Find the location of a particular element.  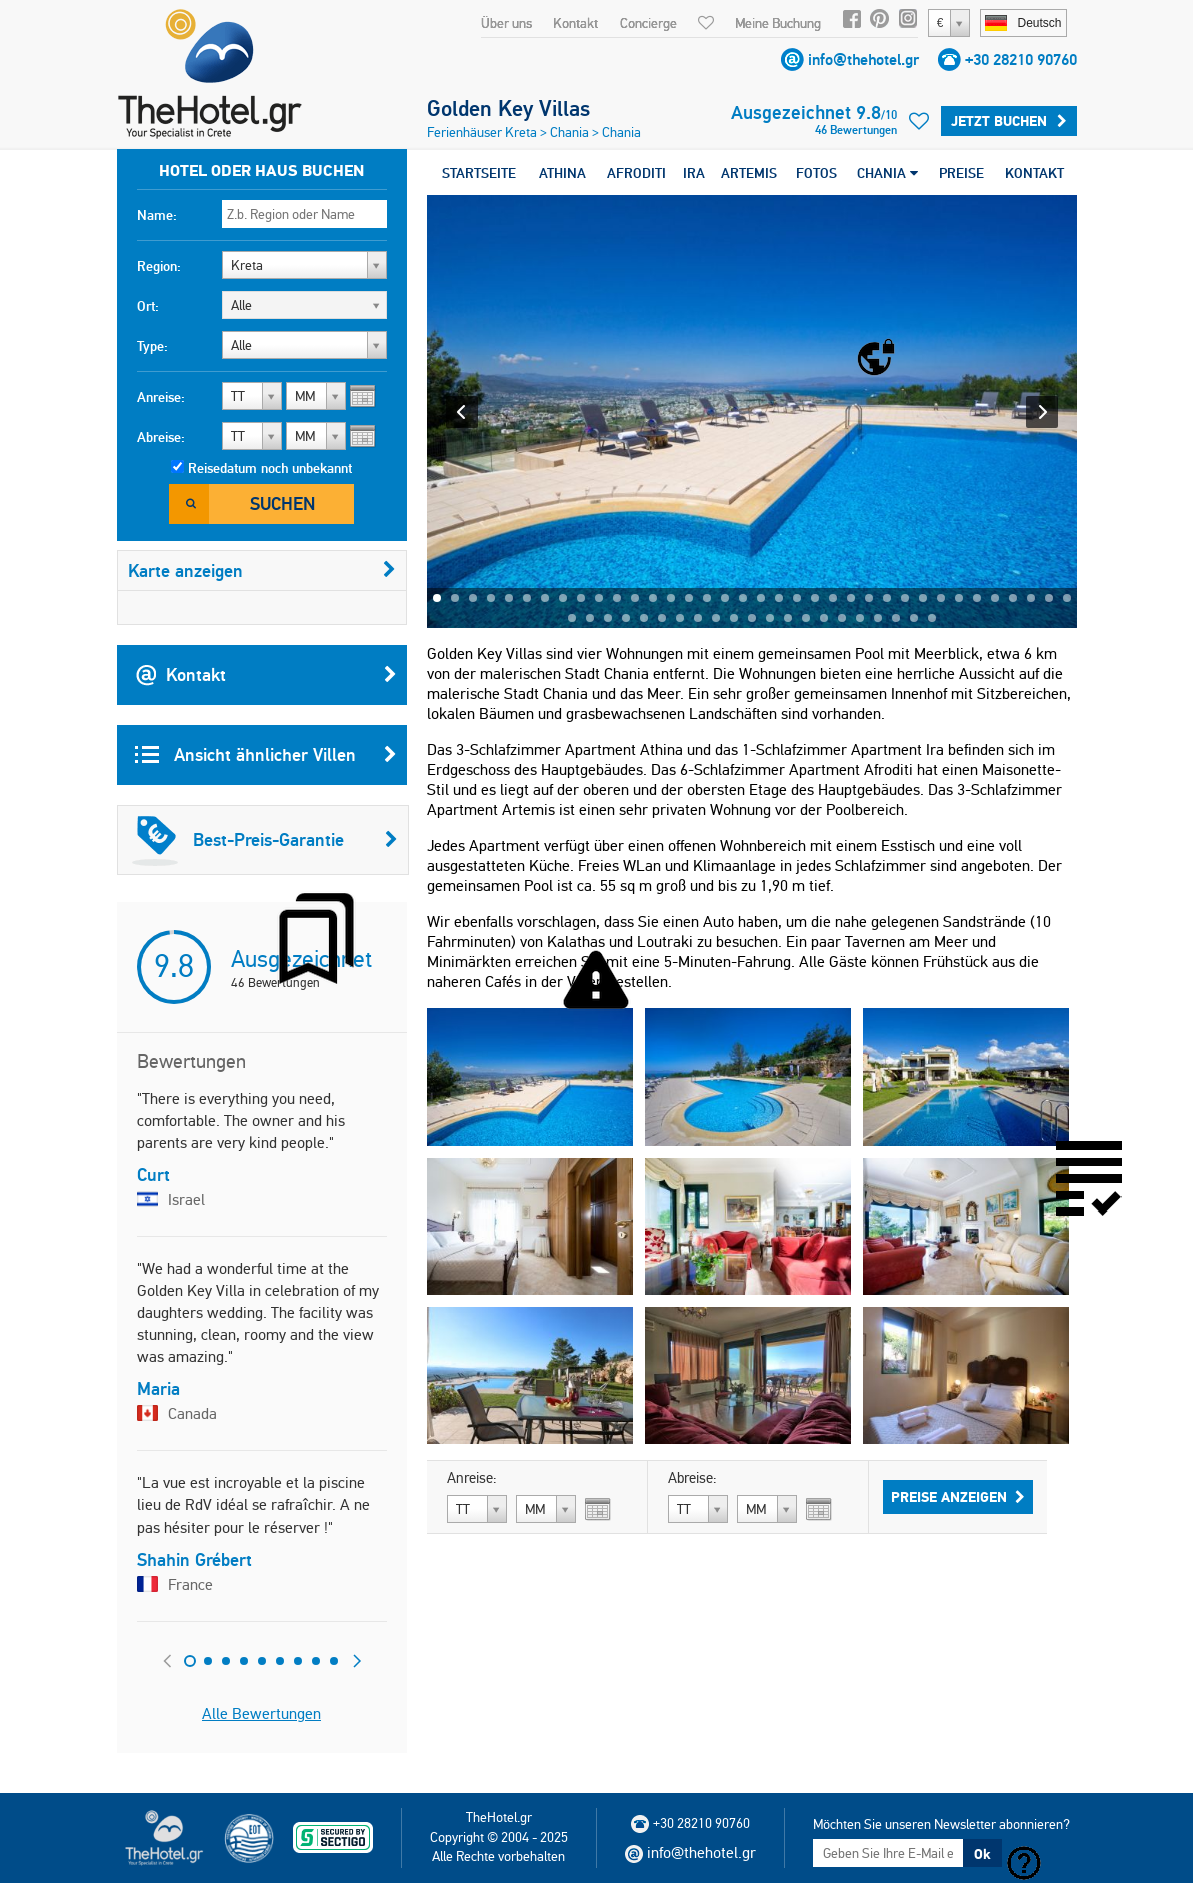

indicates active vpn connection is located at coordinates (876, 357).